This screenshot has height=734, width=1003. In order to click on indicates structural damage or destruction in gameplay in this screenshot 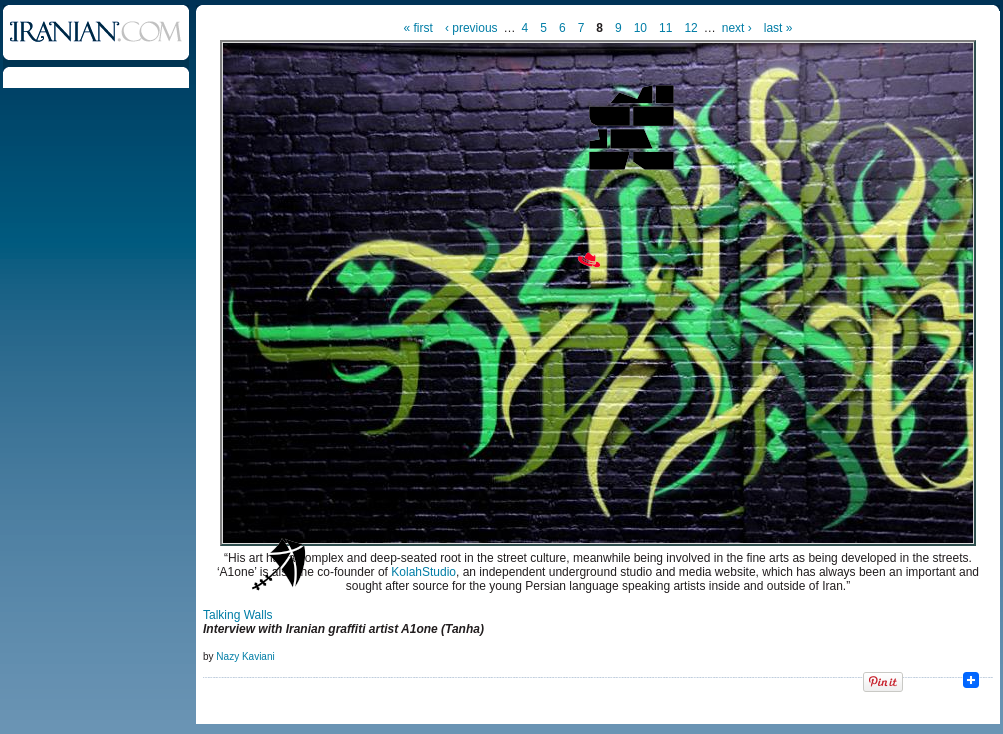, I will do `click(631, 127)`.